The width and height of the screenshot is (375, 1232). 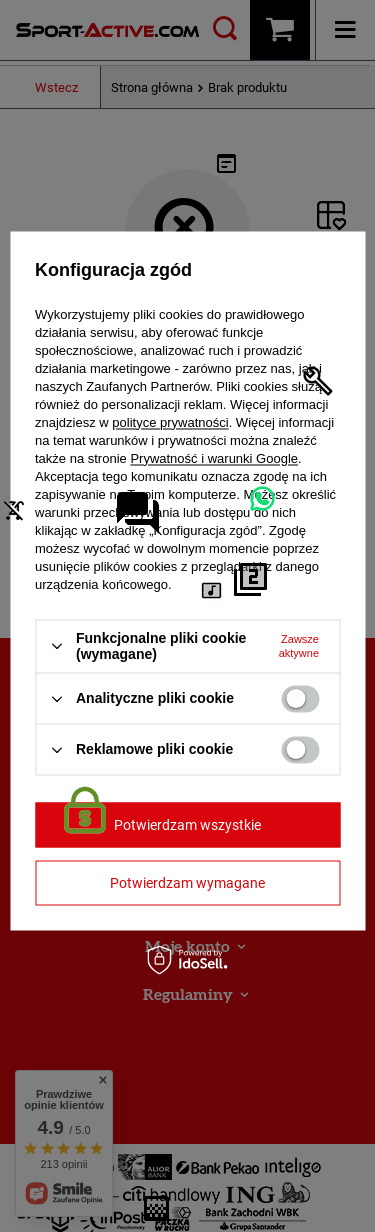 What do you see at coordinates (318, 381) in the screenshot?
I see `access settings or configuration options` at bounding box center [318, 381].